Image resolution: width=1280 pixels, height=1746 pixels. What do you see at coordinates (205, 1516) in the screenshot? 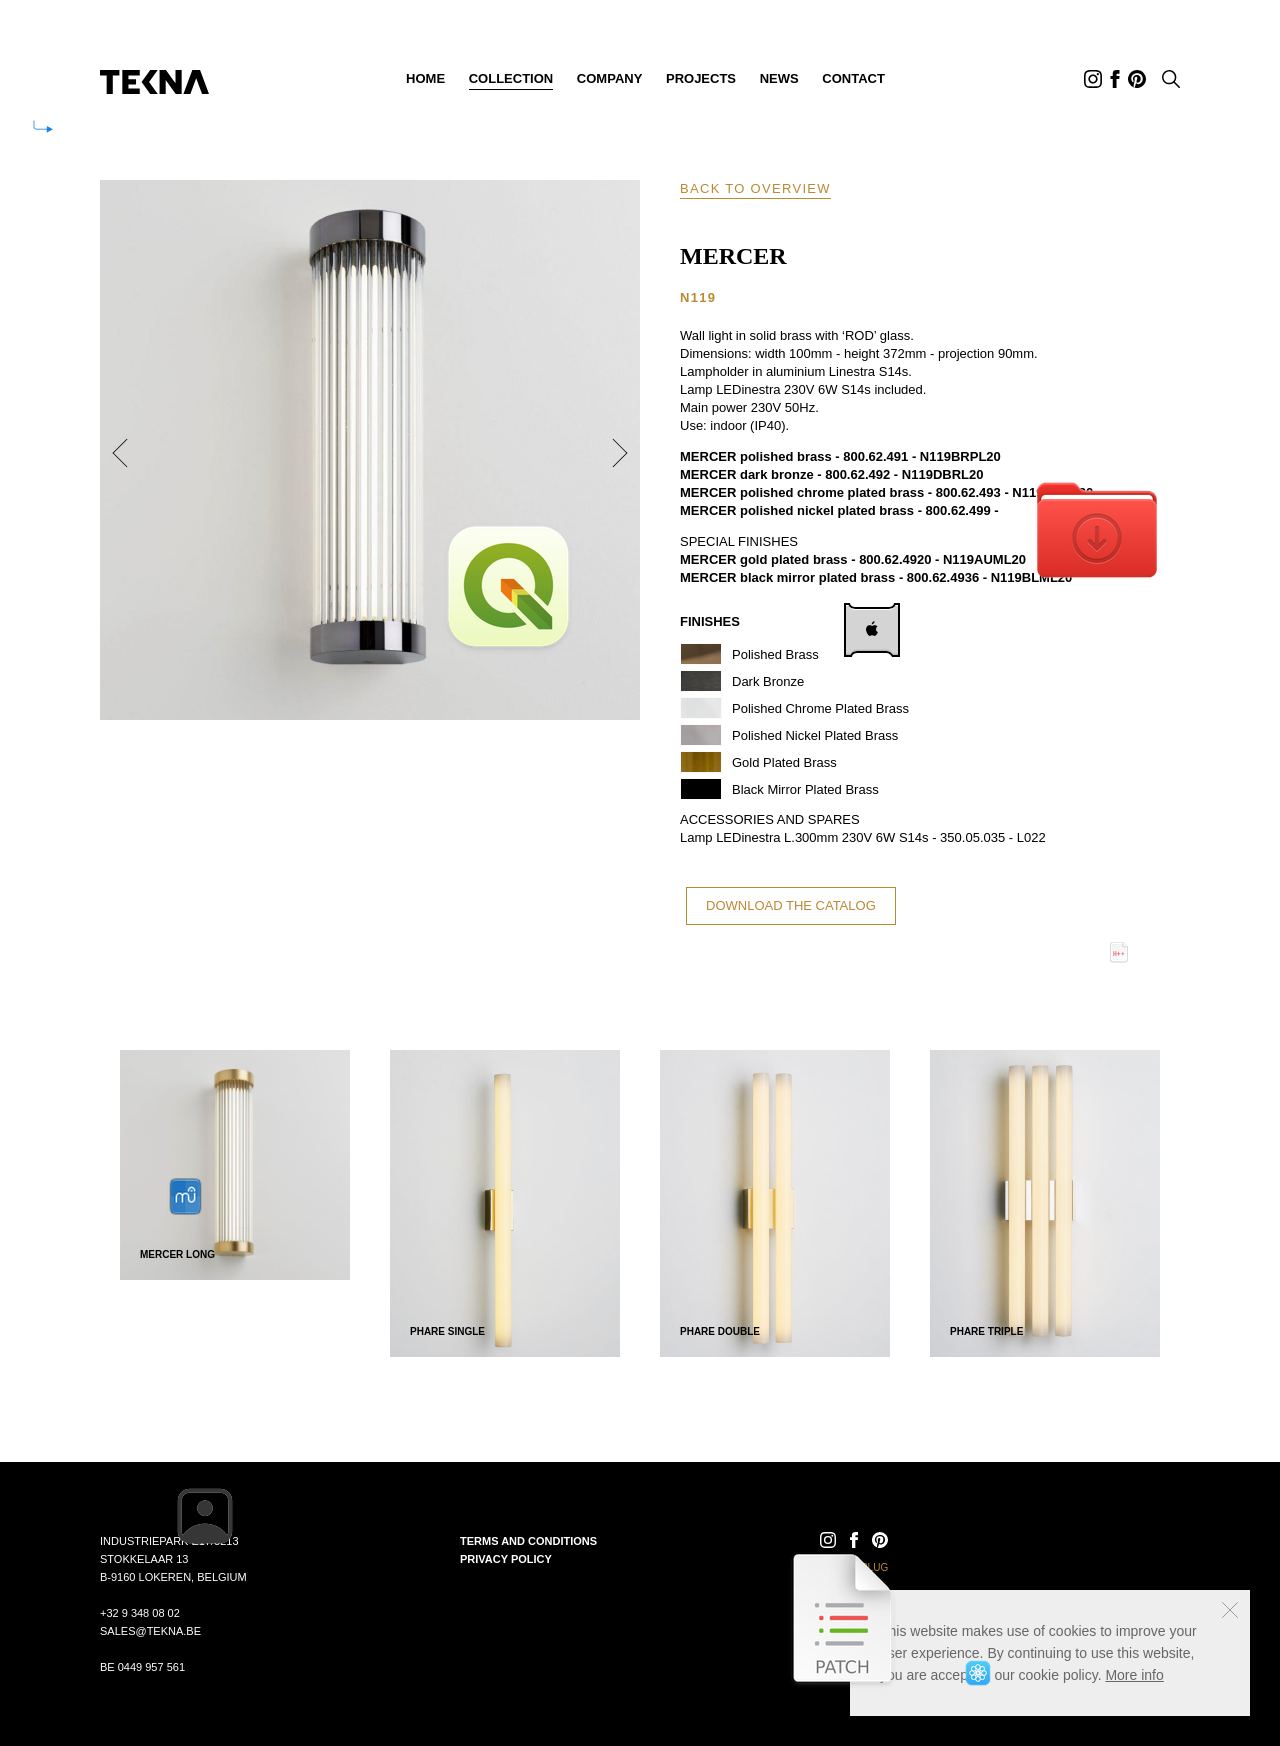
I see `configure login screen settings` at bounding box center [205, 1516].